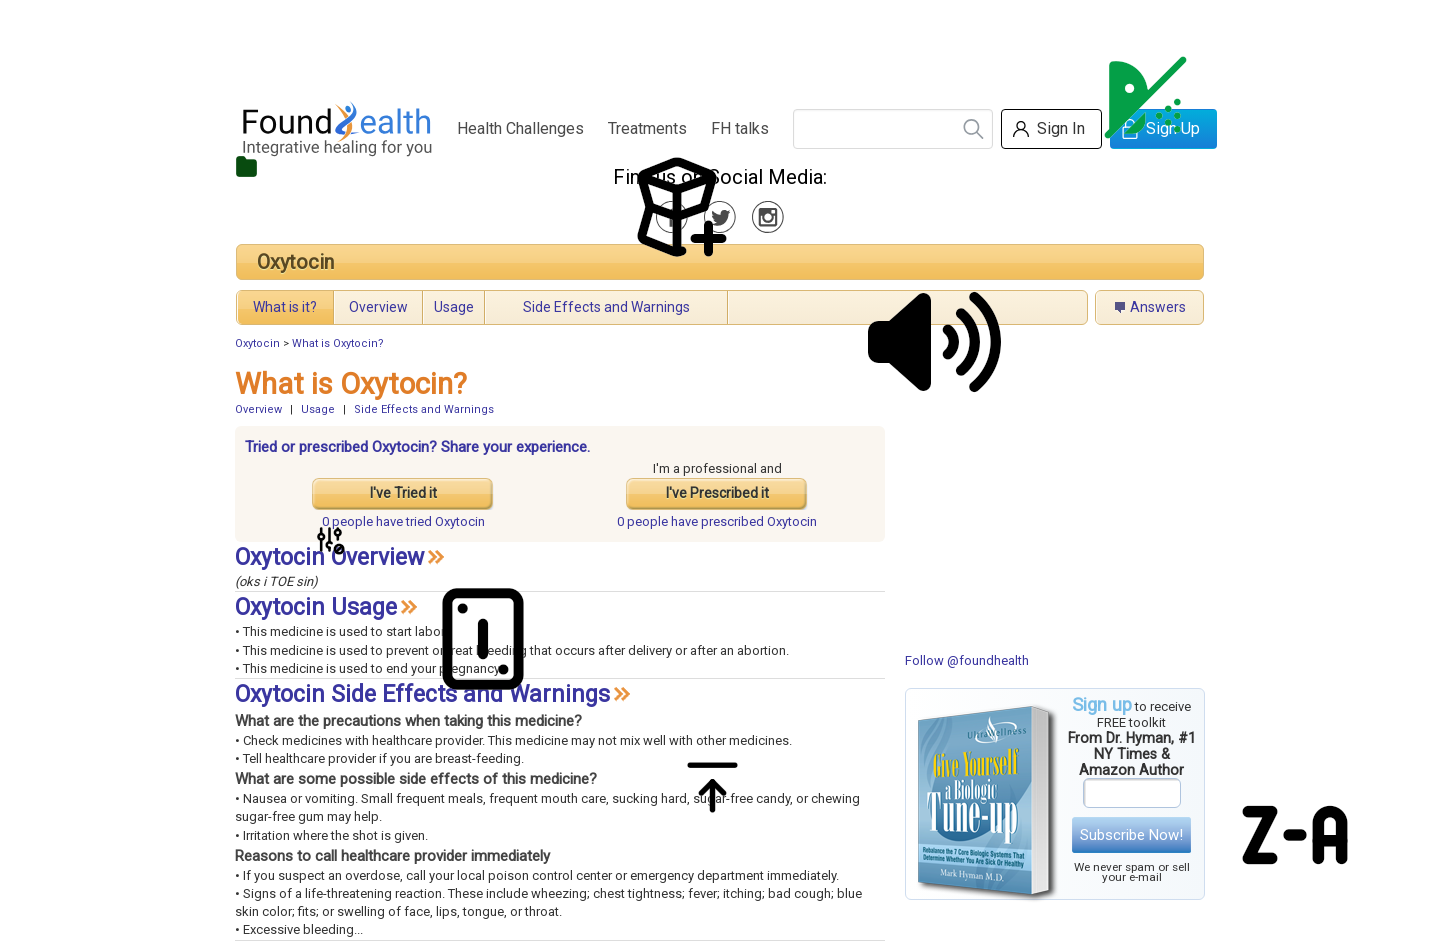  What do you see at coordinates (246, 166) in the screenshot?
I see `open folder to view files` at bounding box center [246, 166].